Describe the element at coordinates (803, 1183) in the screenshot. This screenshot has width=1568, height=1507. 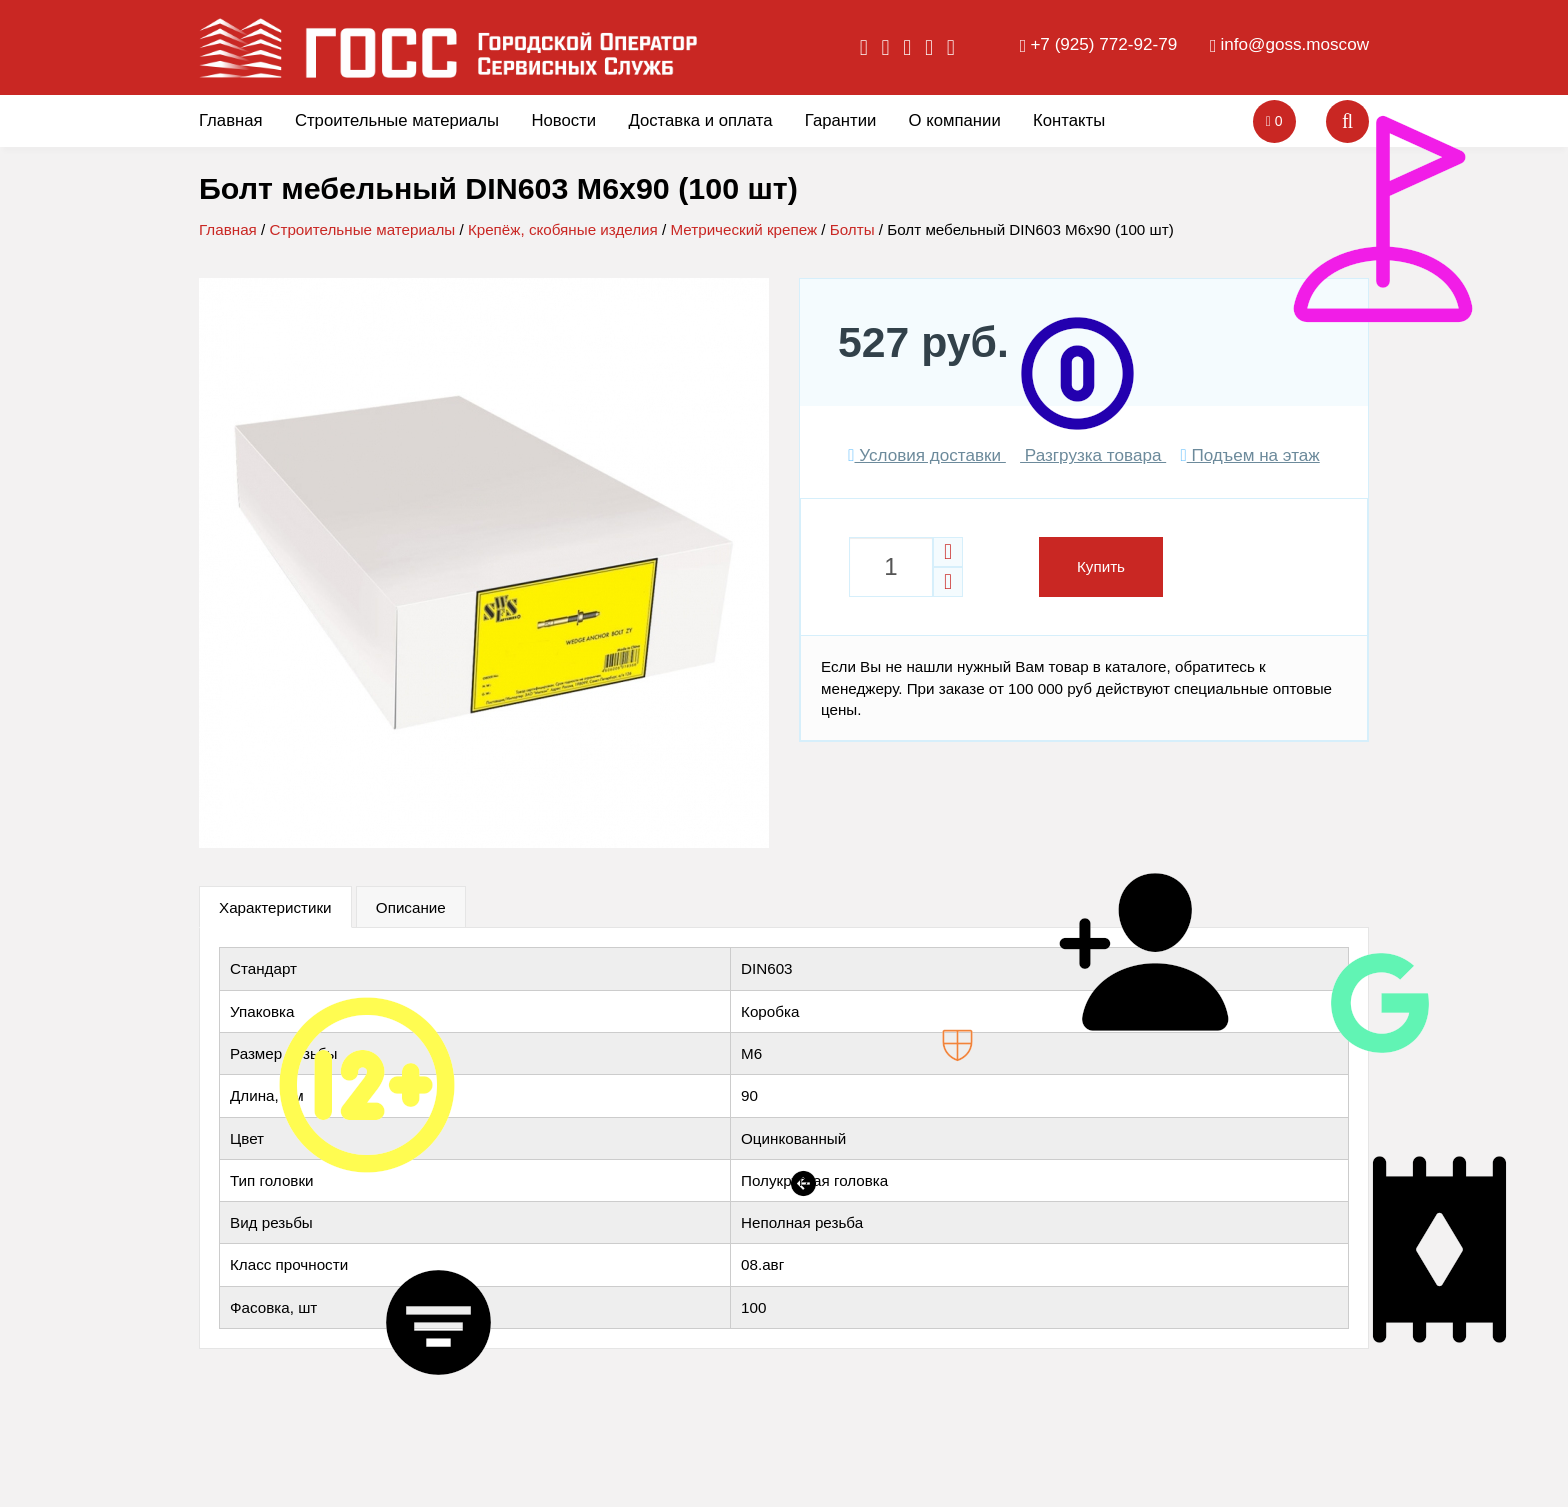
I see `go back to the previous screen` at that location.